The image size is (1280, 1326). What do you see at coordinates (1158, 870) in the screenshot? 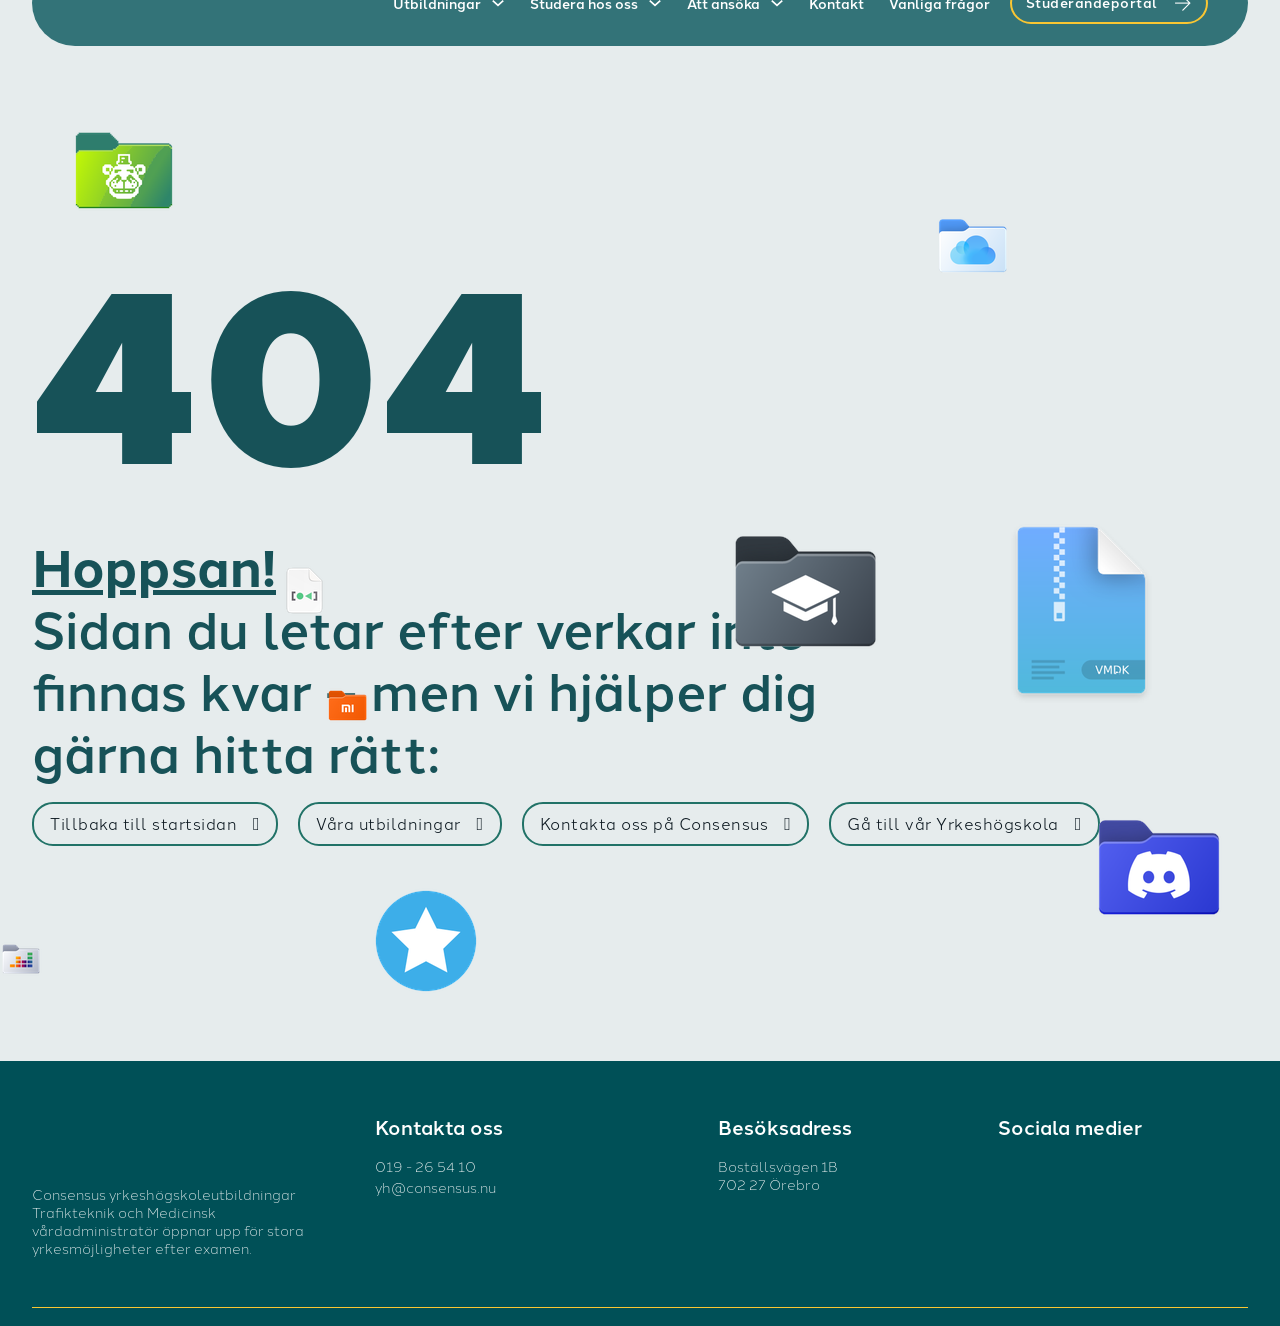
I see `folder for discord-related files` at bounding box center [1158, 870].